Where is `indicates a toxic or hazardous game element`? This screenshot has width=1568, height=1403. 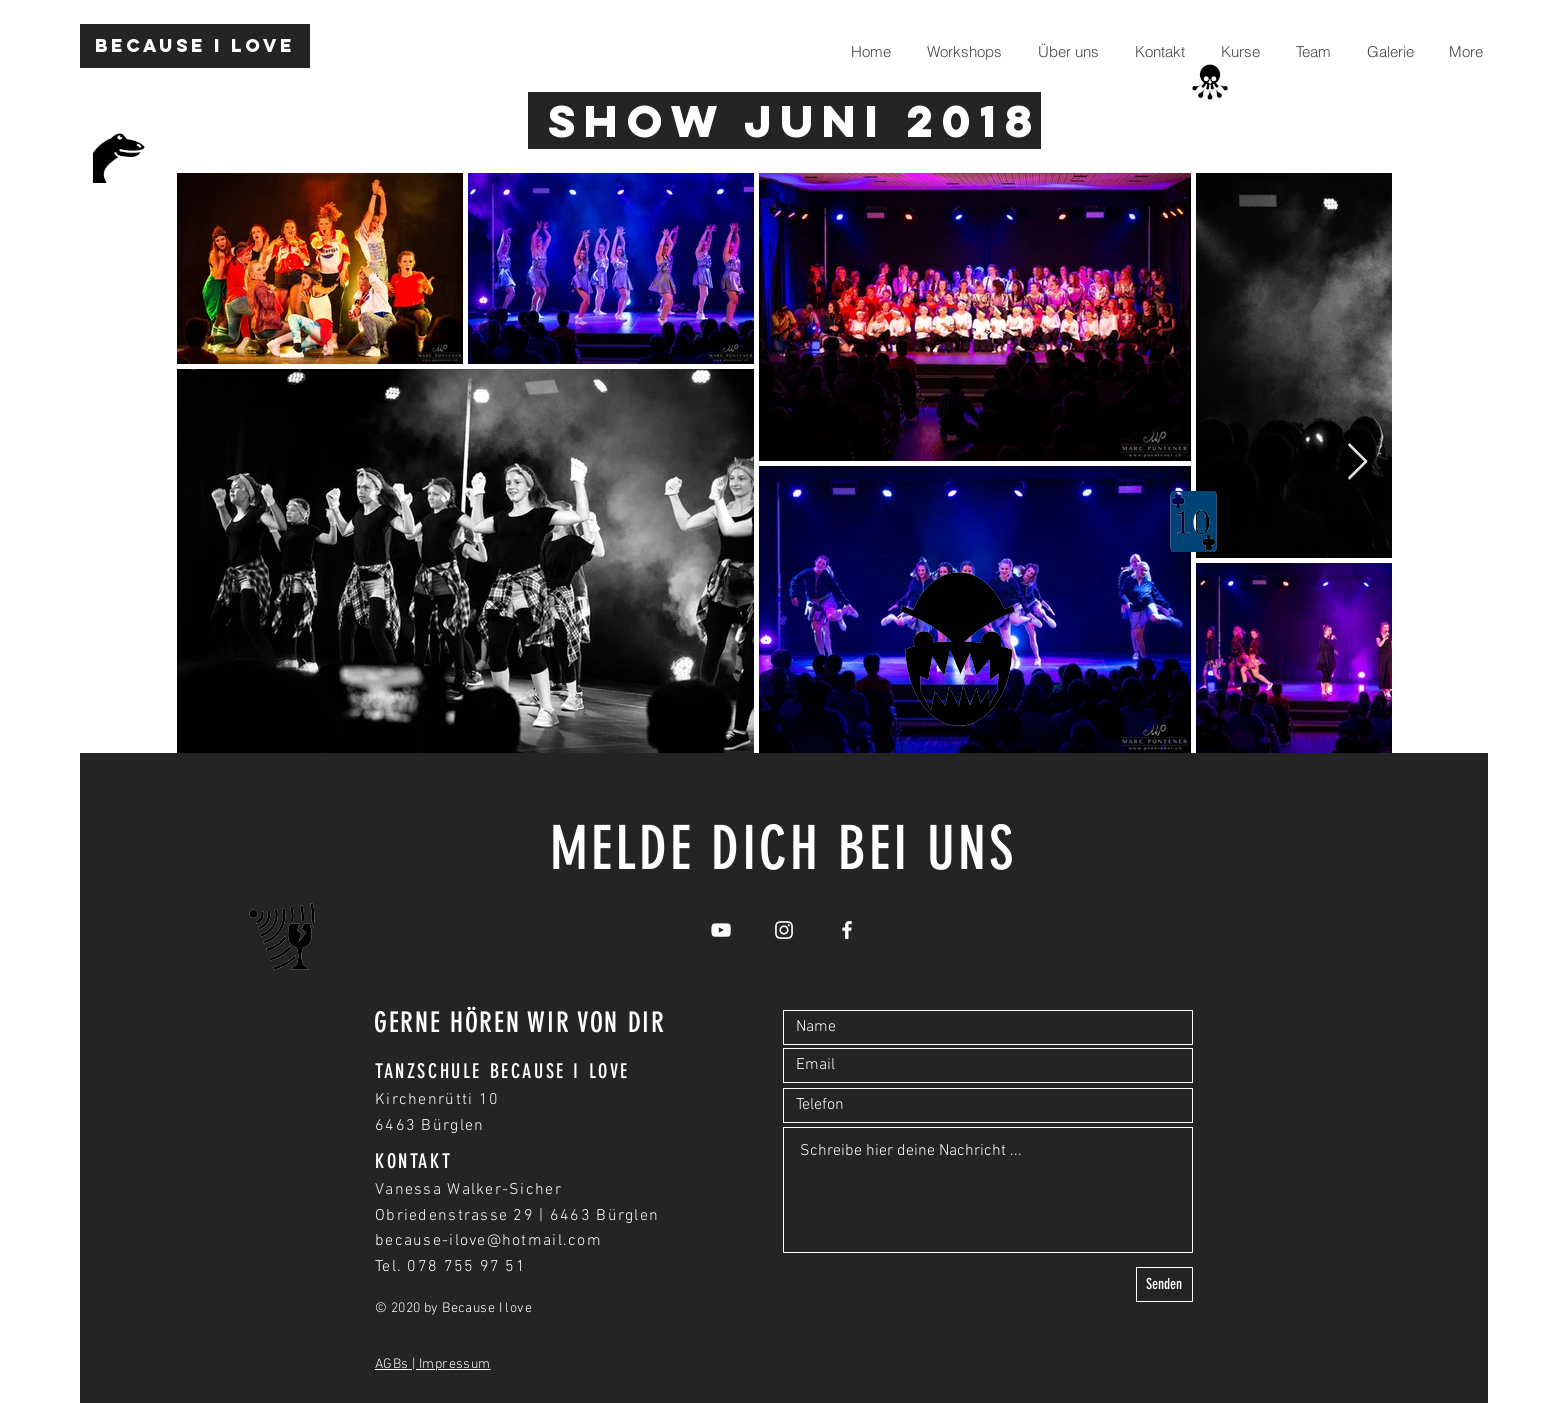 indicates a toxic or hazardous game element is located at coordinates (1210, 82).